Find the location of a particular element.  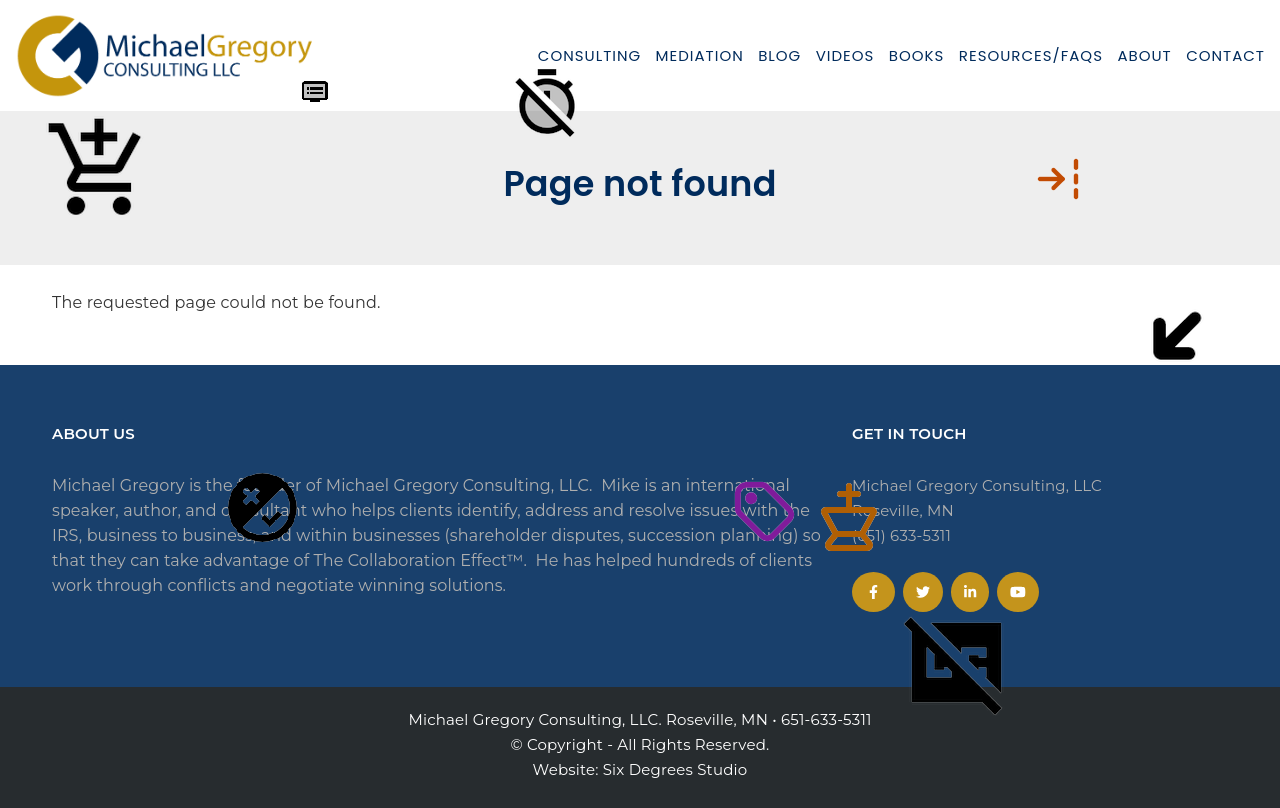

move item to the right edge is located at coordinates (1058, 179).